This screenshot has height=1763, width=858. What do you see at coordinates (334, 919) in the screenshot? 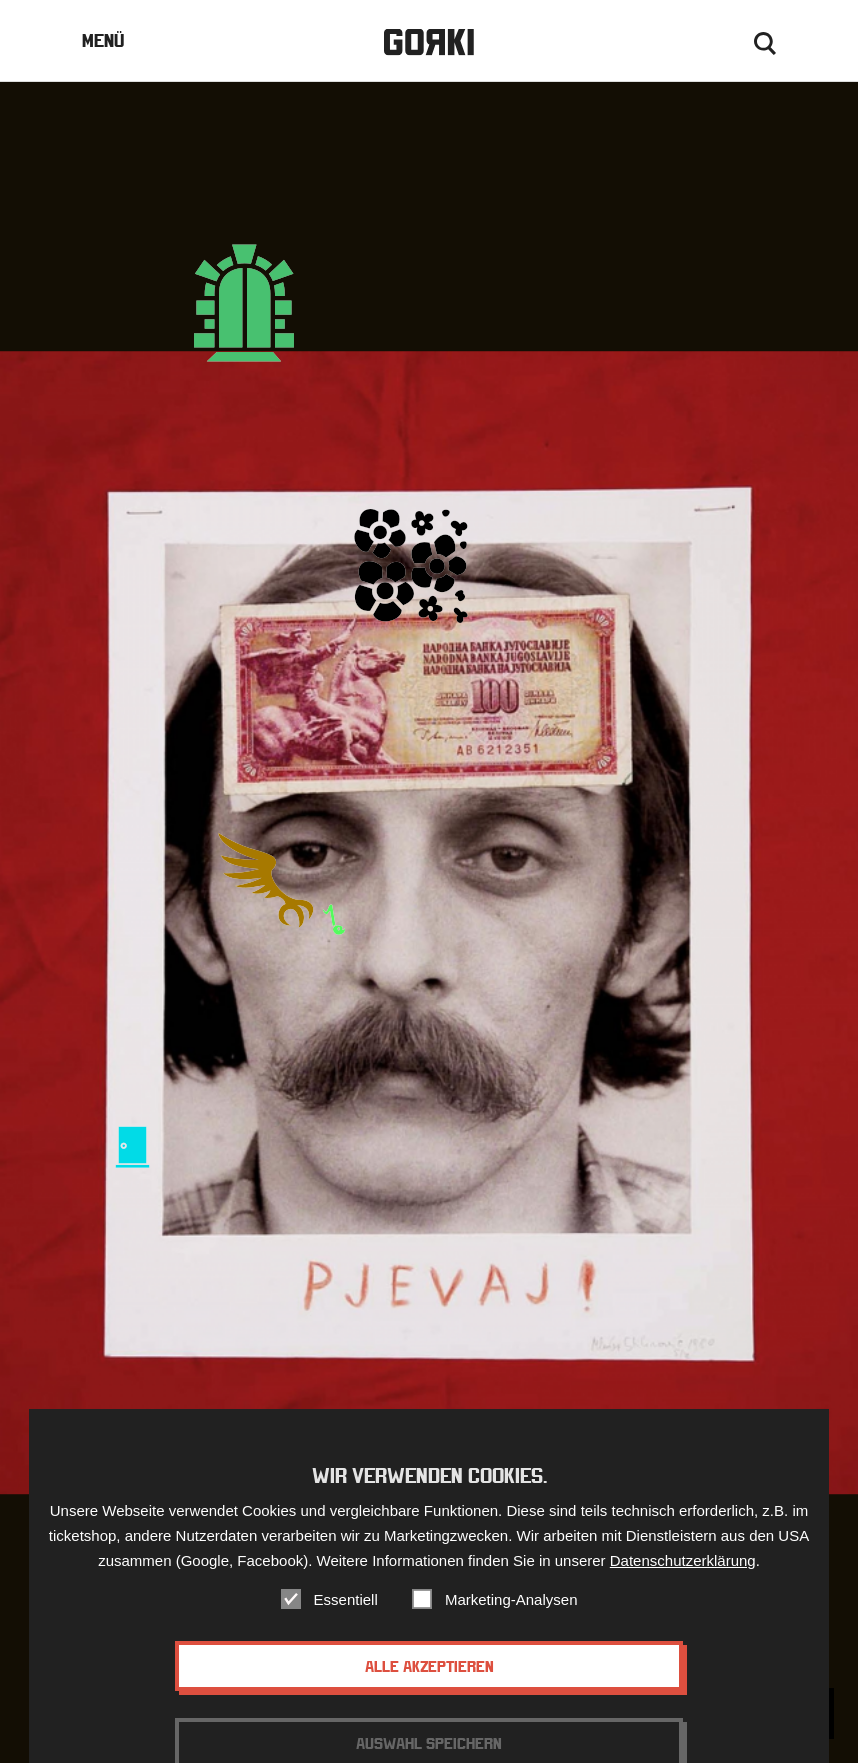
I see `access otamatone or novelty instrument sounds` at bounding box center [334, 919].